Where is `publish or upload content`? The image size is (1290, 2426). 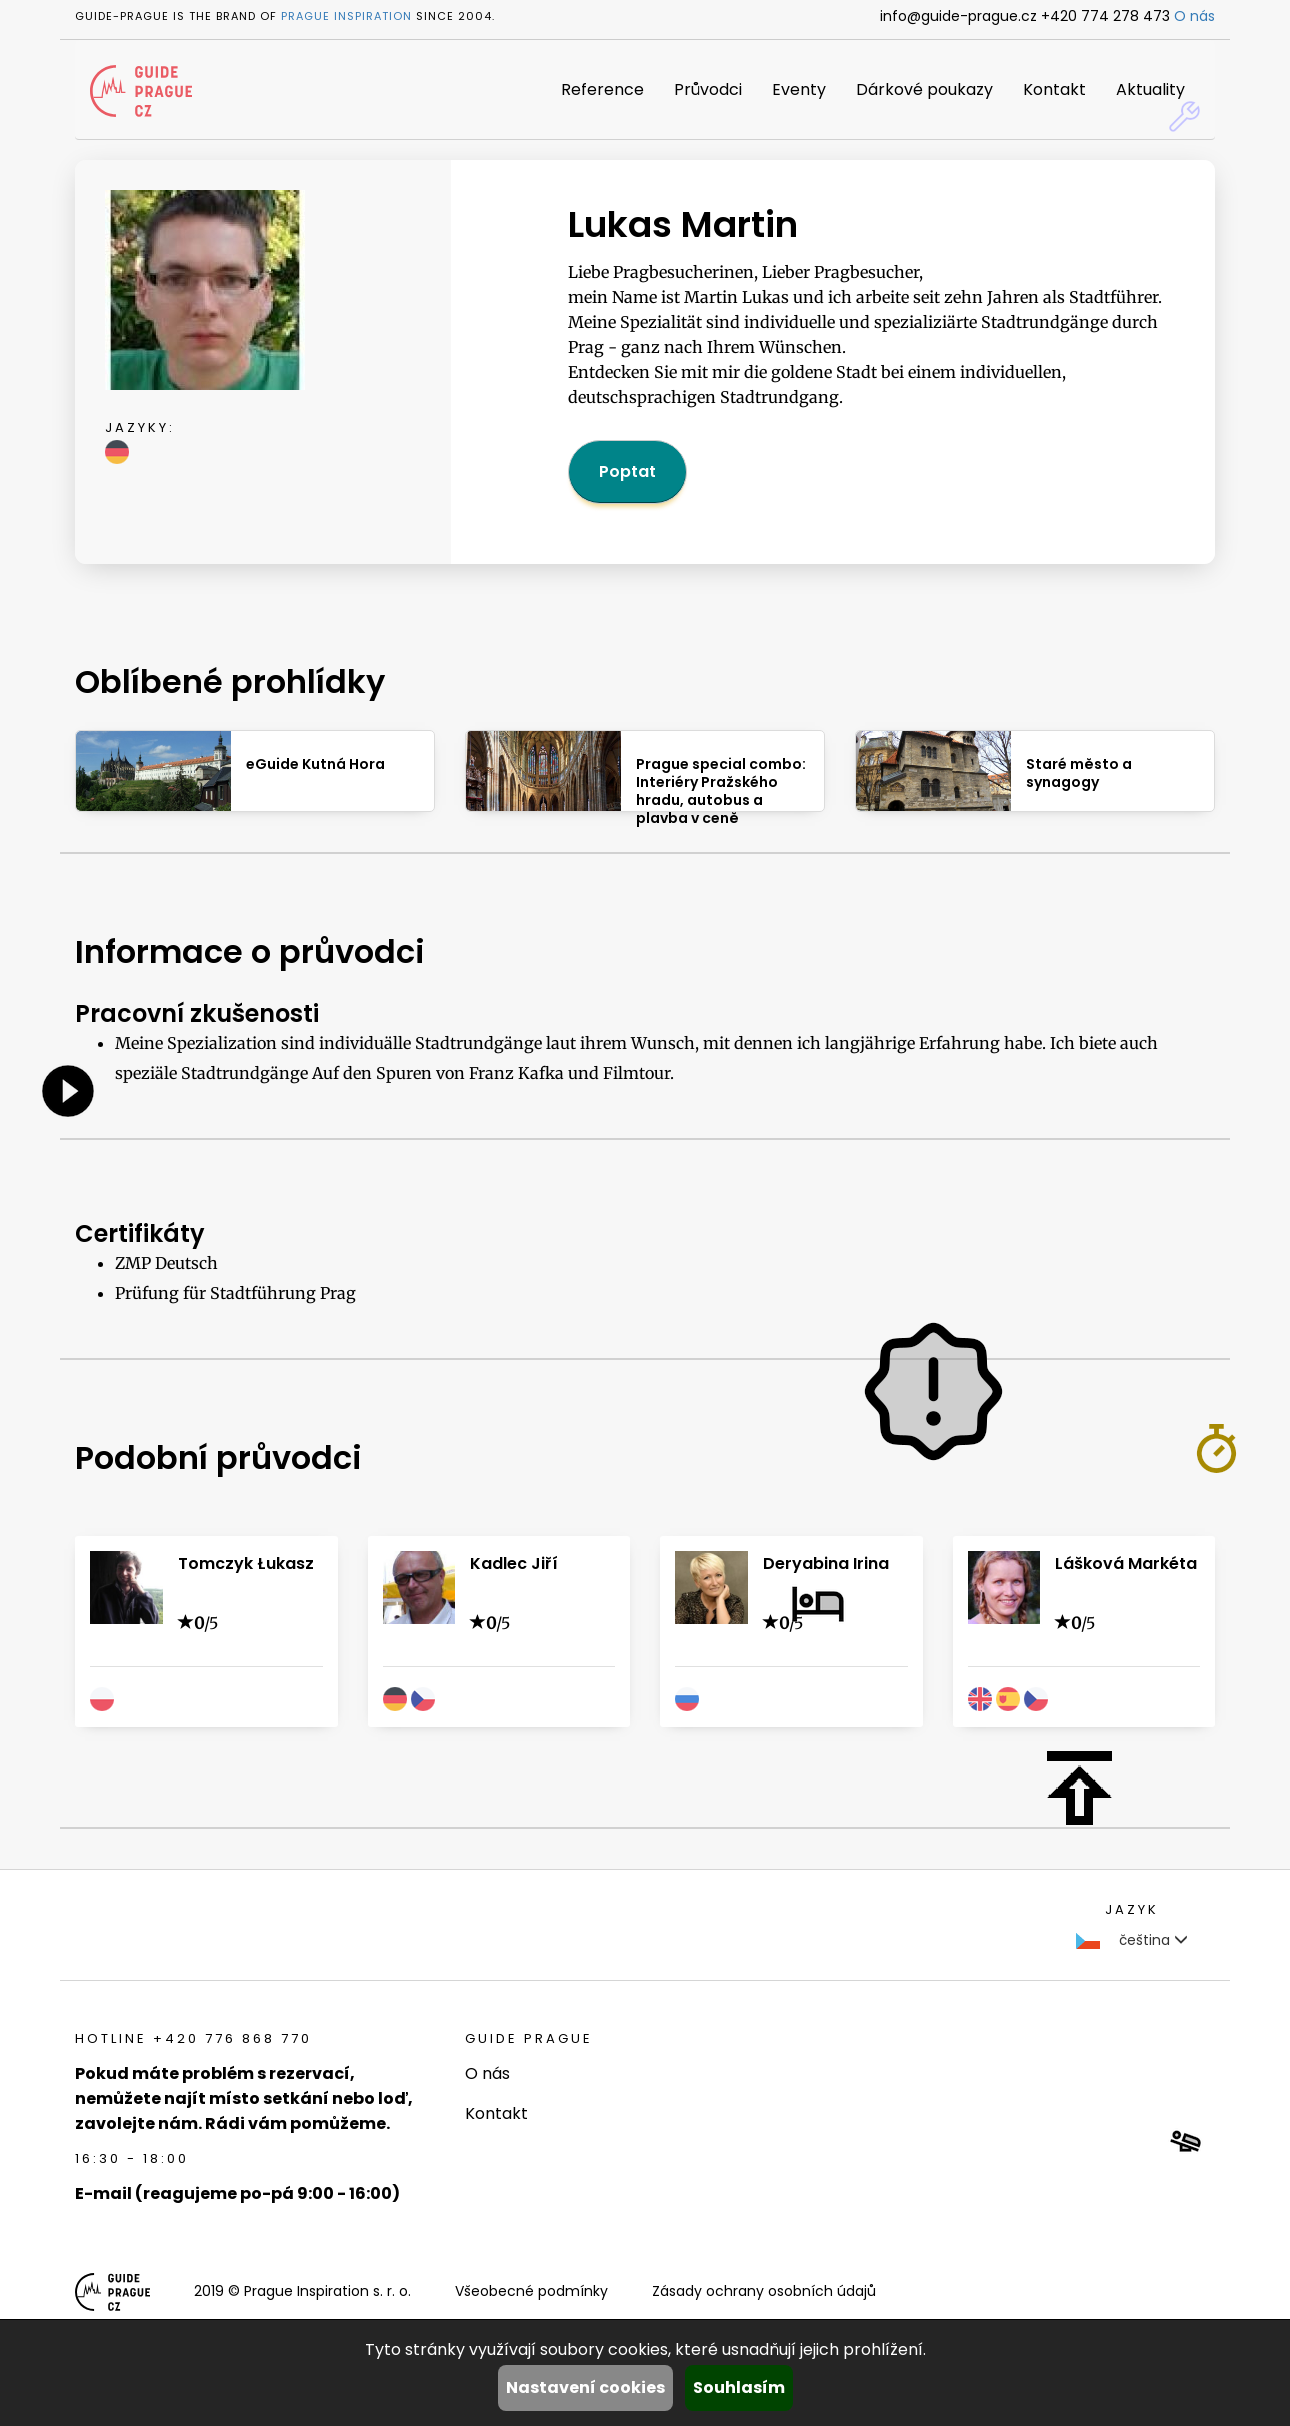
publish or upload content is located at coordinates (1079, 1788).